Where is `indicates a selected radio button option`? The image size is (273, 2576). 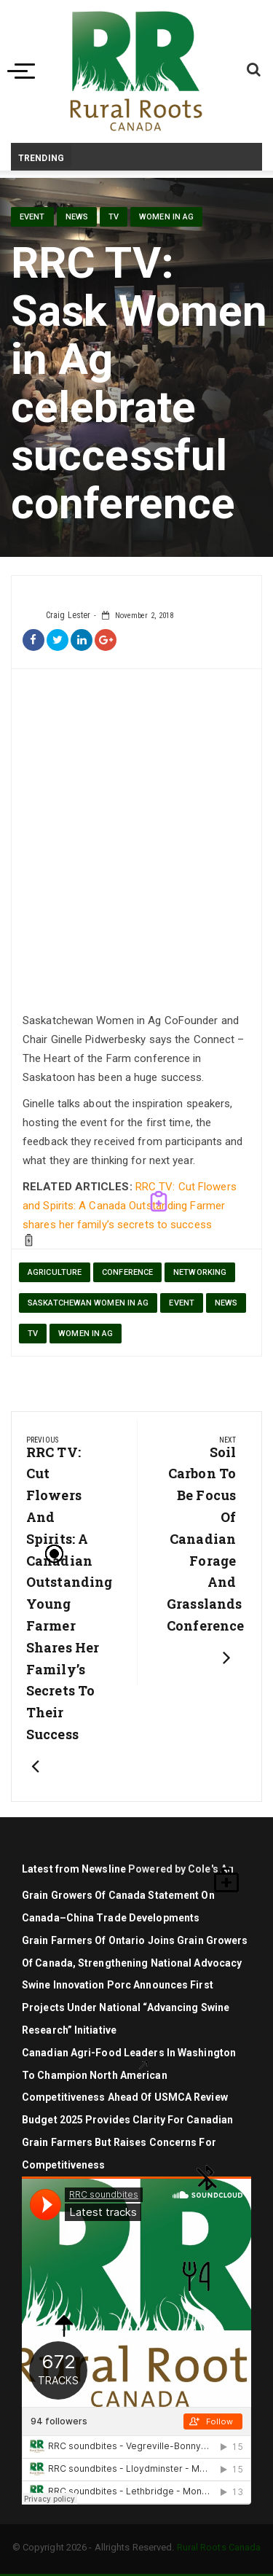
indicates a selected radio button option is located at coordinates (54, 1553).